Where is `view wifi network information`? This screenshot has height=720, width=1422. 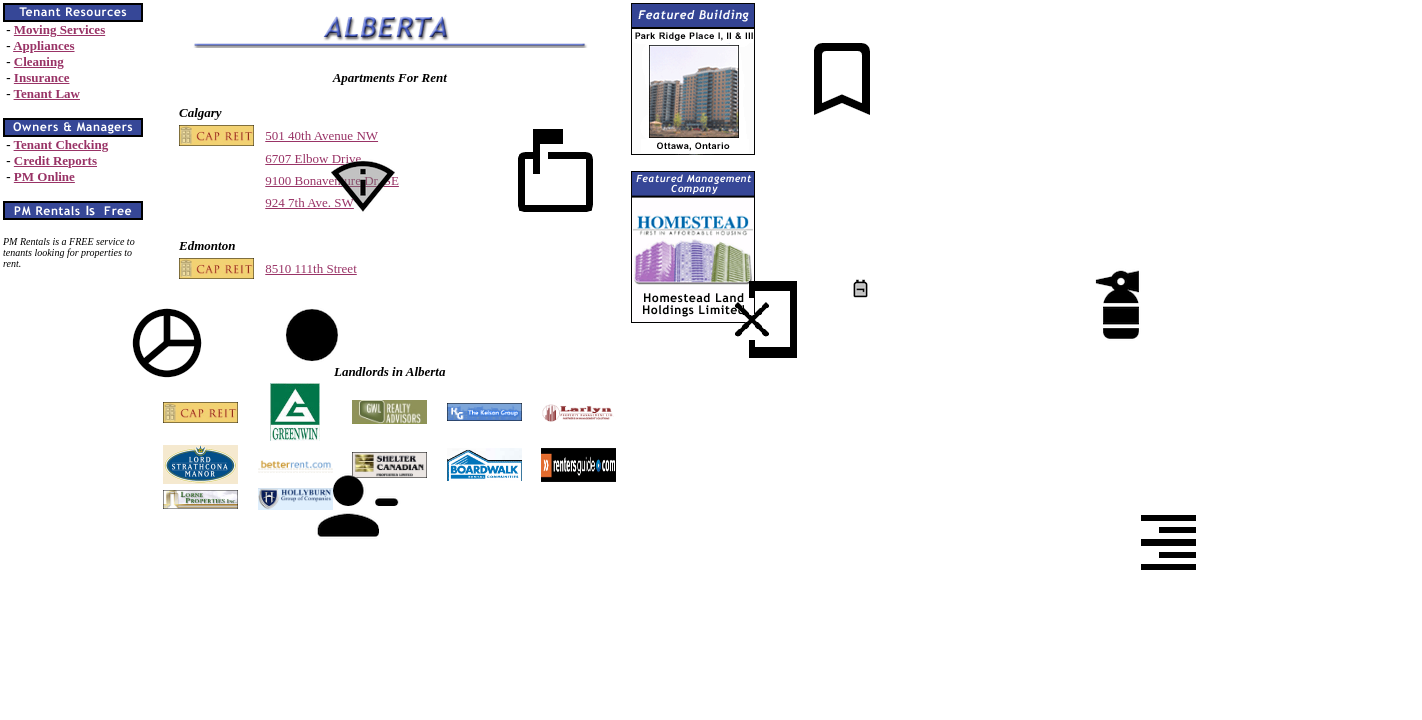
view wifi network information is located at coordinates (363, 185).